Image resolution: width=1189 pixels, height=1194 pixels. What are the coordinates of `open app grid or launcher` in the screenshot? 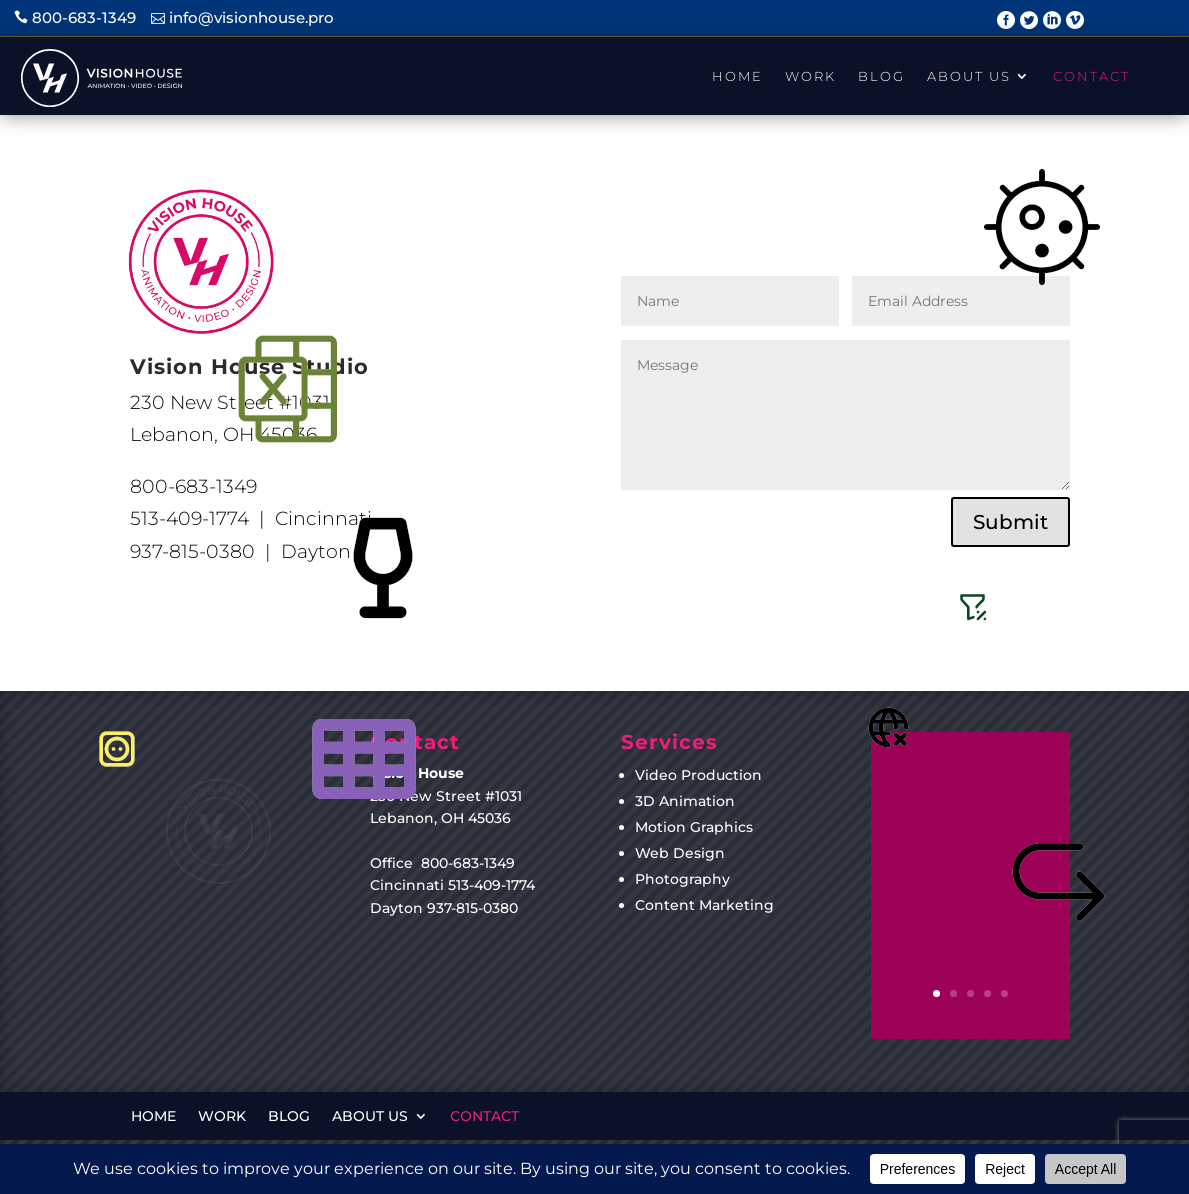 It's located at (364, 759).